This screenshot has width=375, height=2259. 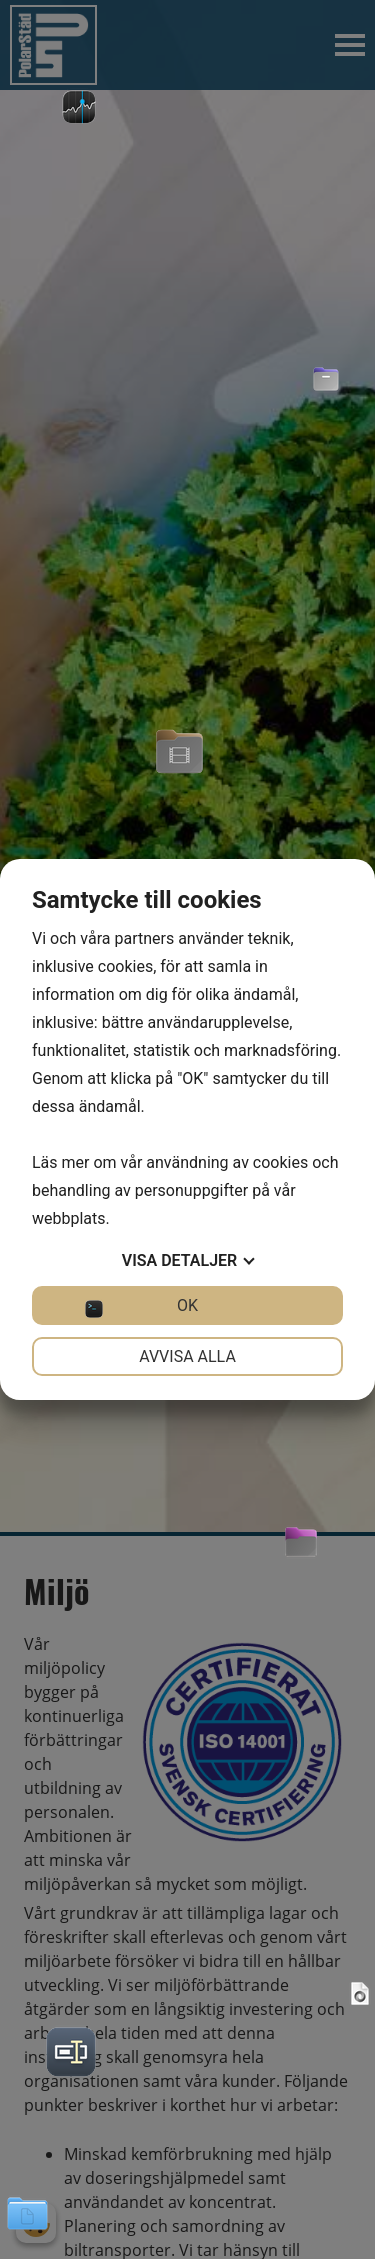 What do you see at coordinates (301, 1542) in the screenshot?
I see `indicates a folder is ready to accept a dragged item` at bounding box center [301, 1542].